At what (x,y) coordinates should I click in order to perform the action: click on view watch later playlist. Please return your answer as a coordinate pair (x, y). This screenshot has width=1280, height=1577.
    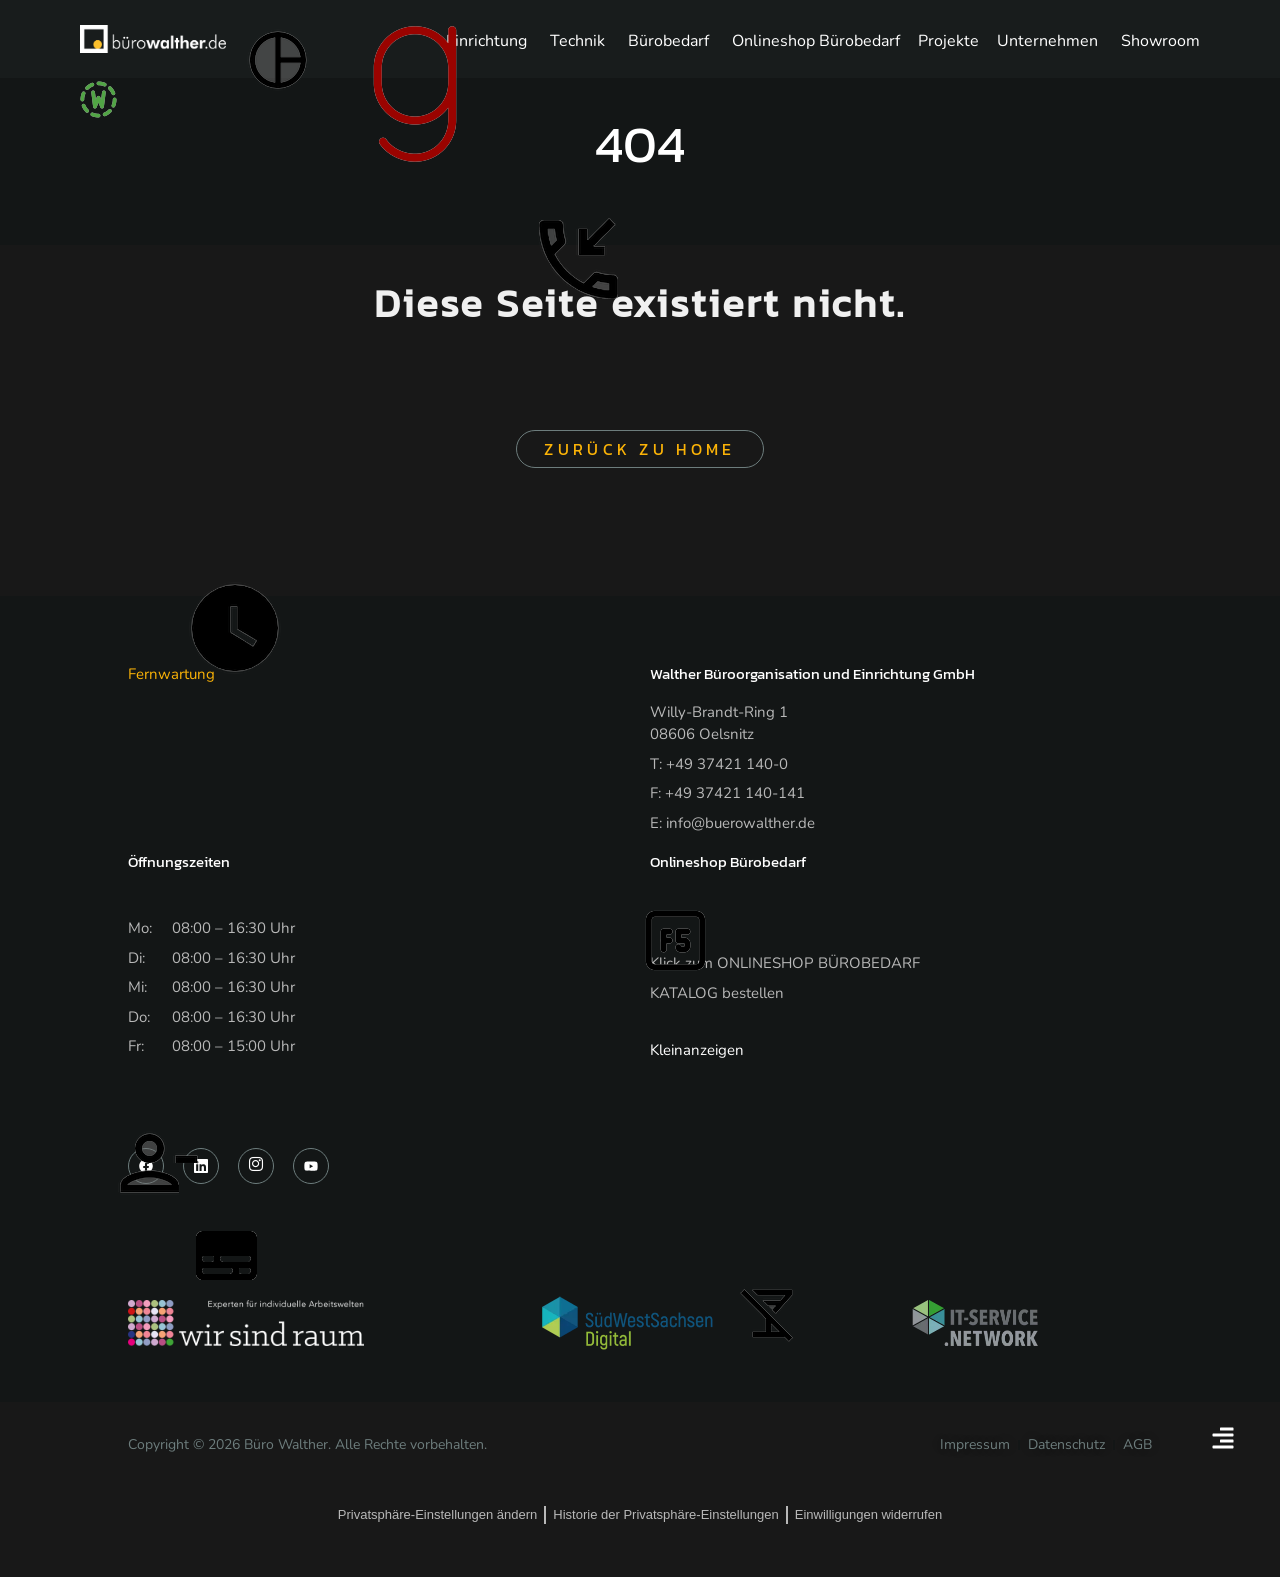
    Looking at the image, I should click on (235, 628).